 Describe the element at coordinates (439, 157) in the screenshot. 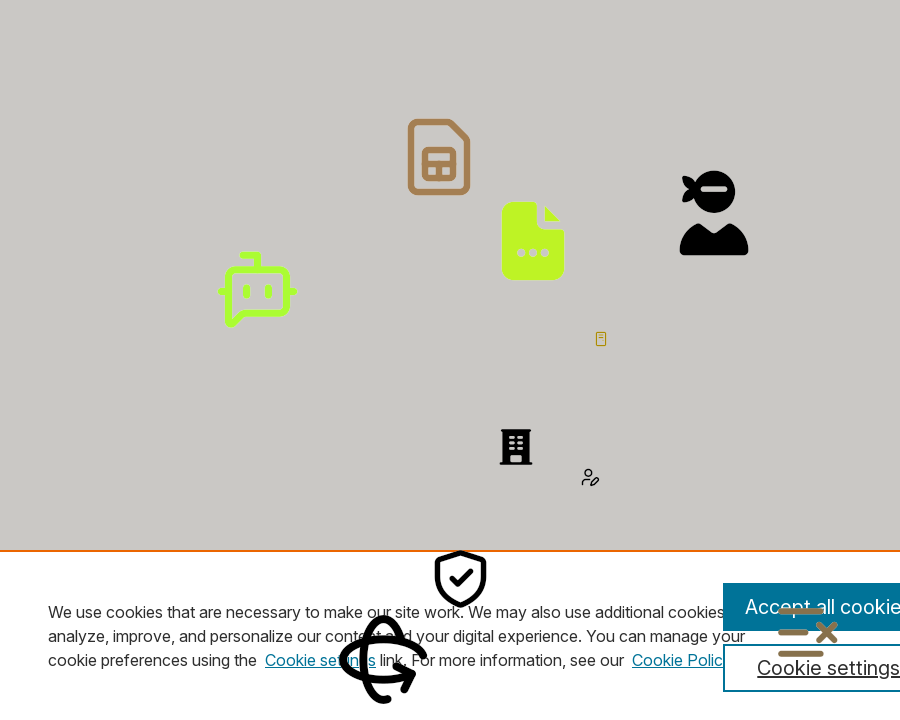

I see `manage SIM card settings` at that location.